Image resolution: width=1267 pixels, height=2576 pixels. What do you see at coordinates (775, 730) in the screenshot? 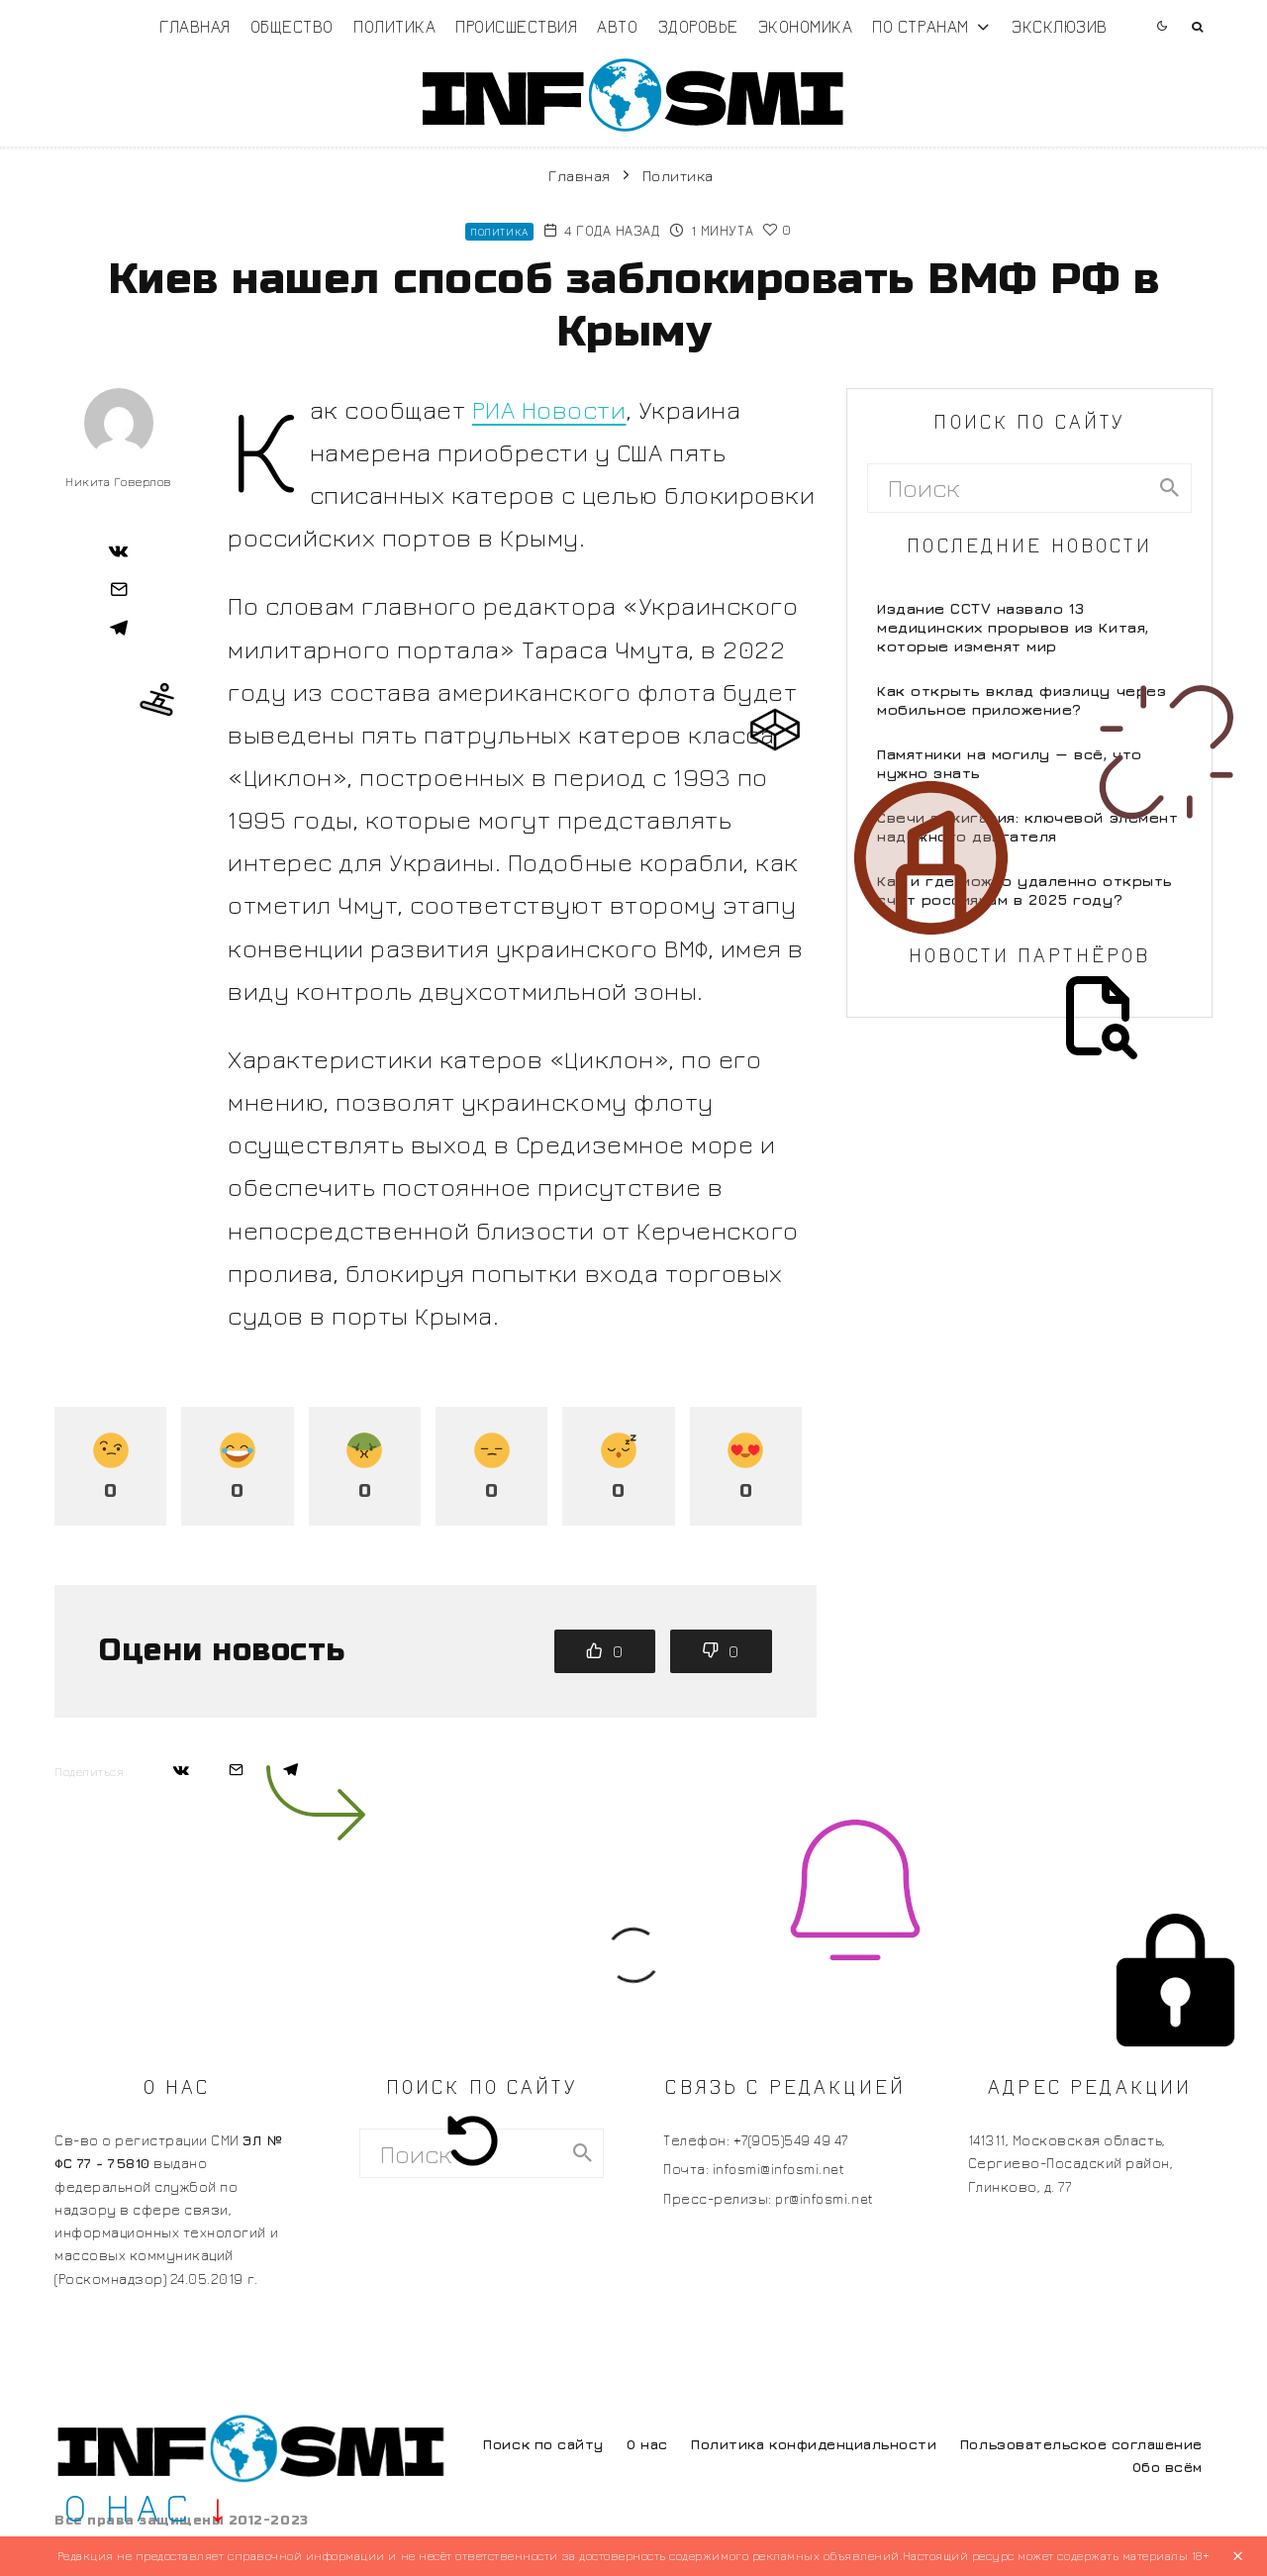
I see `open codepen profile or projects` at bounding box center [775, 730].